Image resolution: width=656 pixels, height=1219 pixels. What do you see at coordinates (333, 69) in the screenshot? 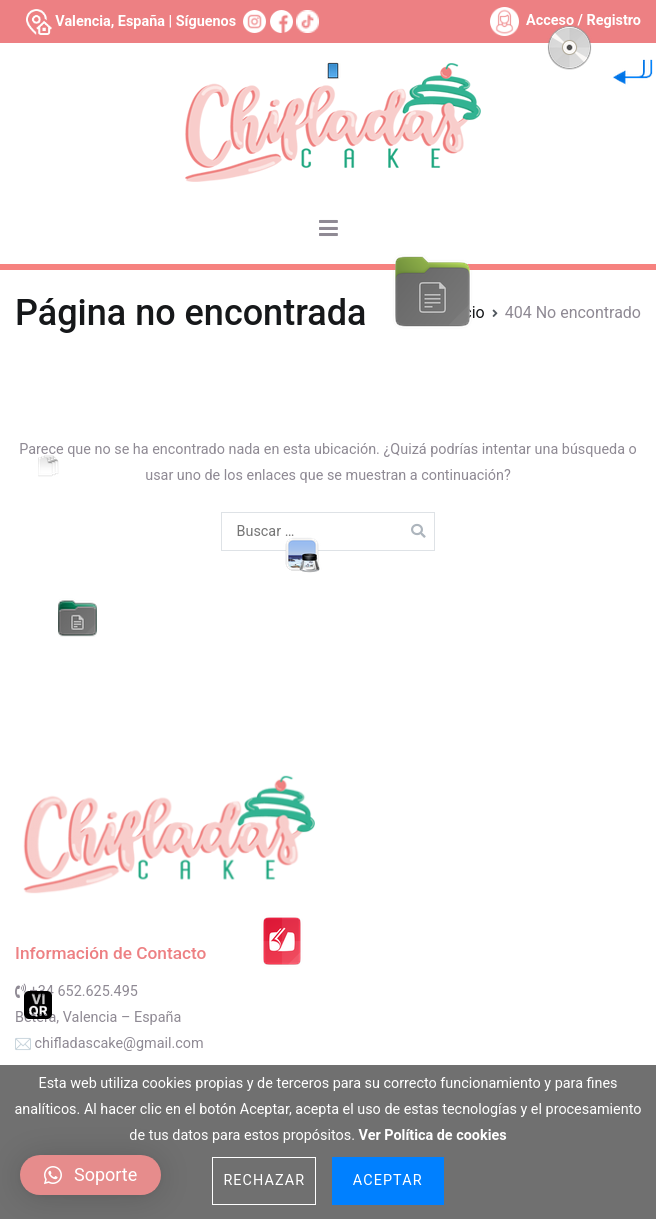
I see `iPad Mini device icon` at bounding box center [333, 69].